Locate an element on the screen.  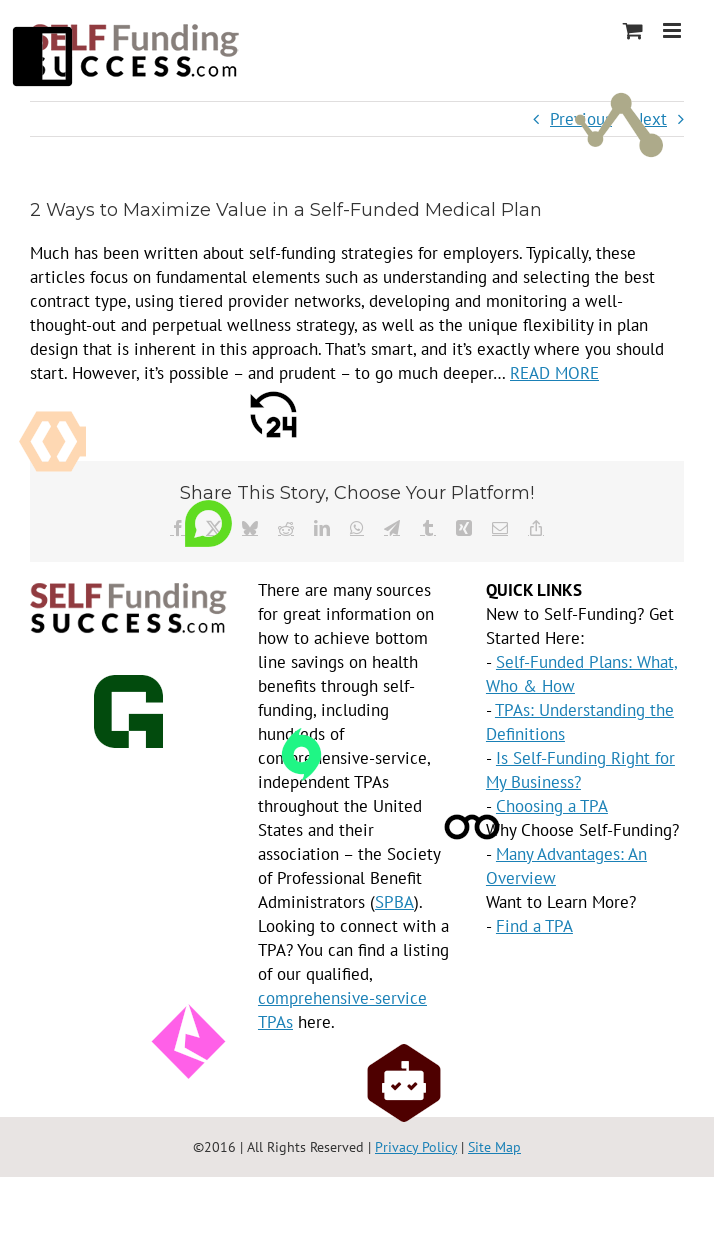
alwaysdata hosting service logo is located at coordinates (619, 125).